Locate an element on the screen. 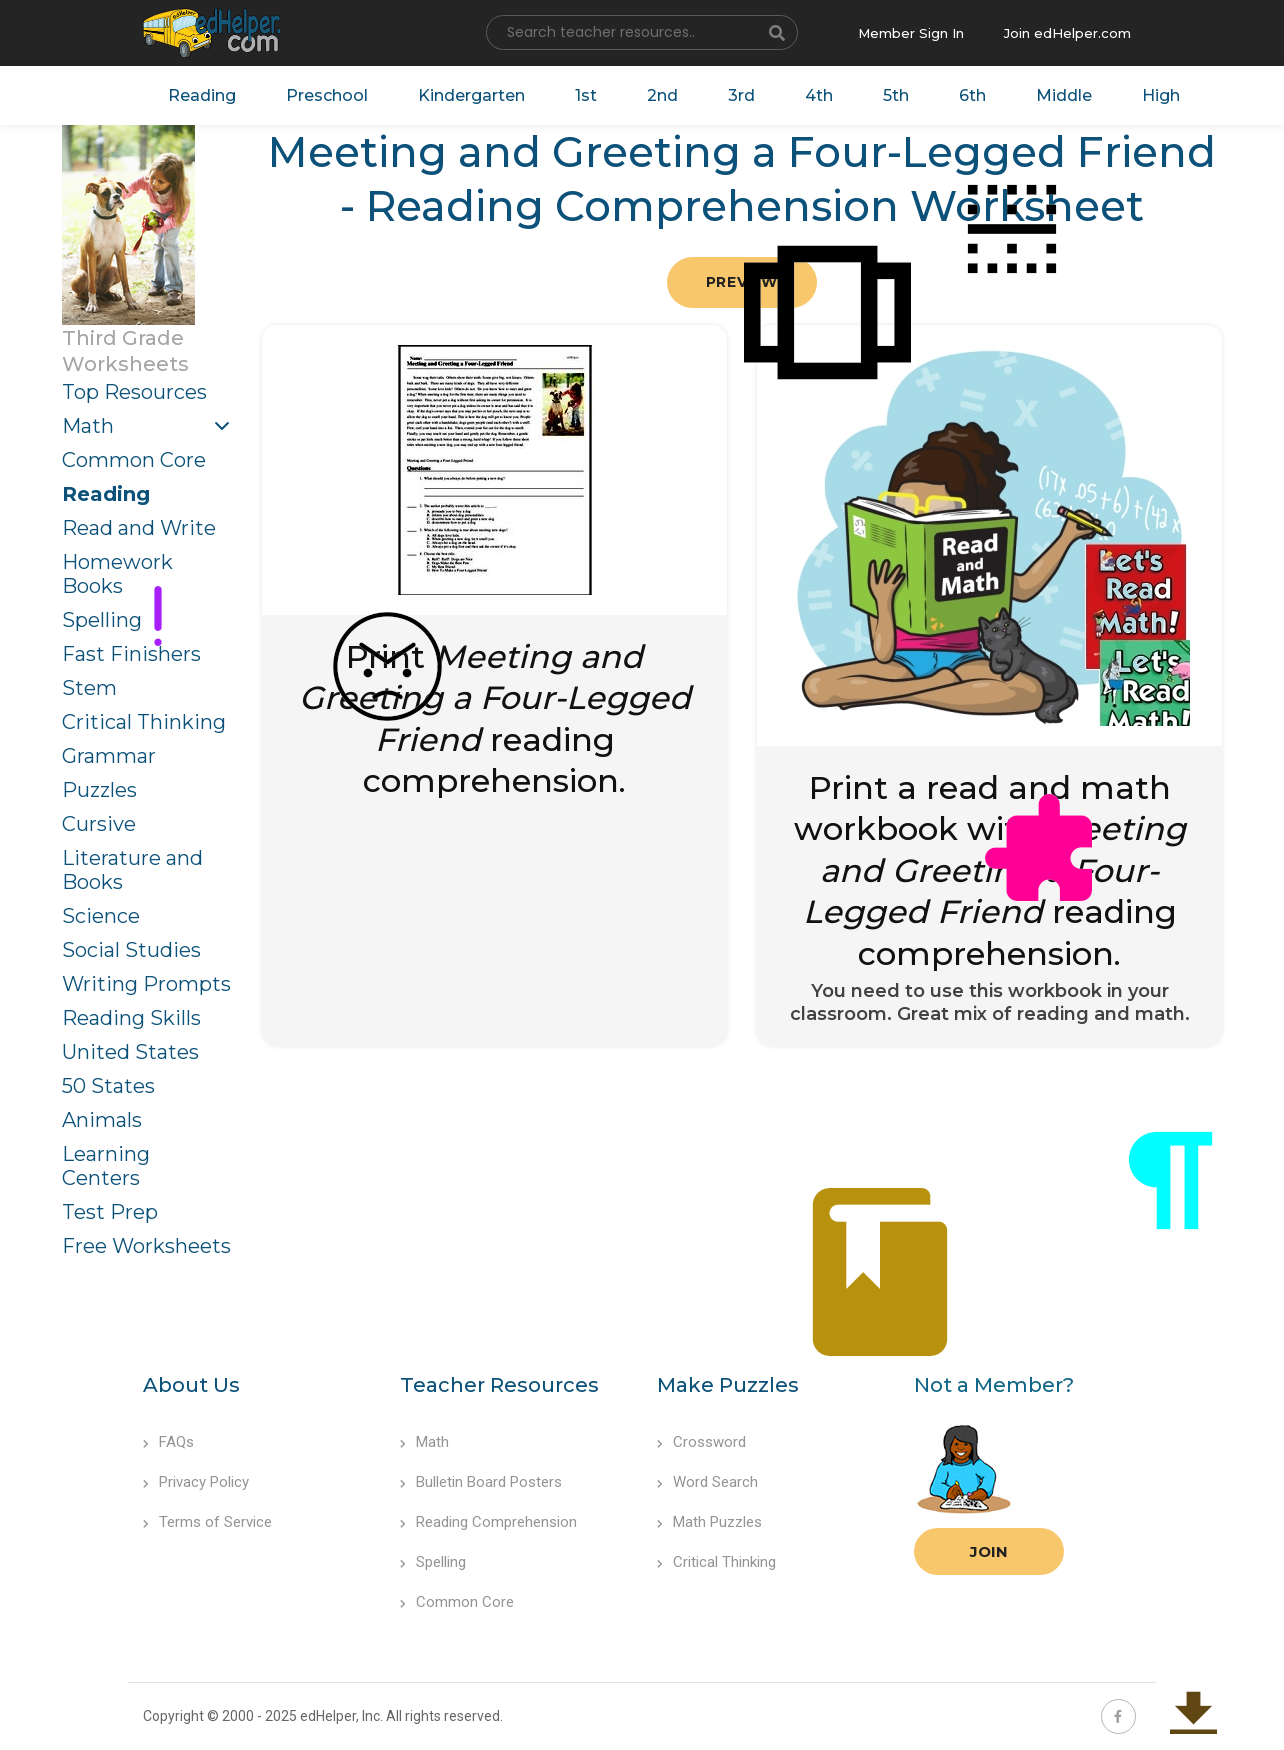 This screenshot has width=1284, height=1750. toggle paragraph formatting options is located at coordinates (1170, 1180).